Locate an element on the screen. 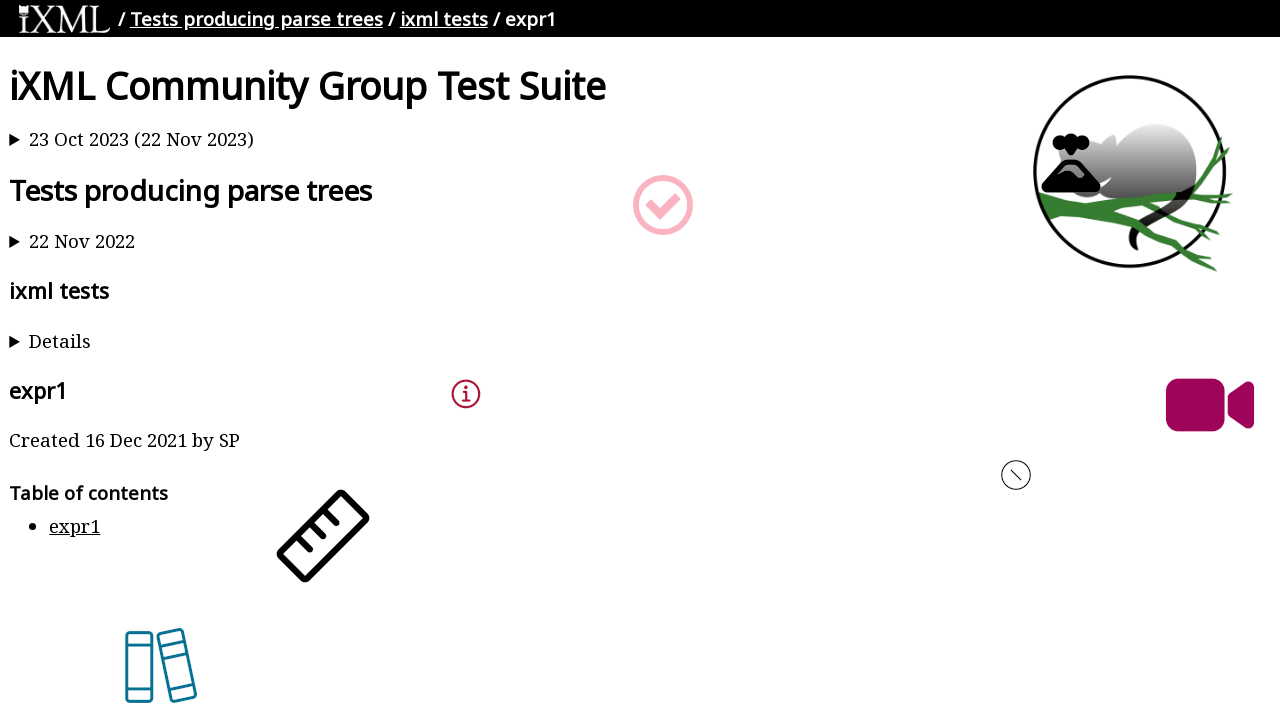  view more information or details is located at coordinates (466, 394).